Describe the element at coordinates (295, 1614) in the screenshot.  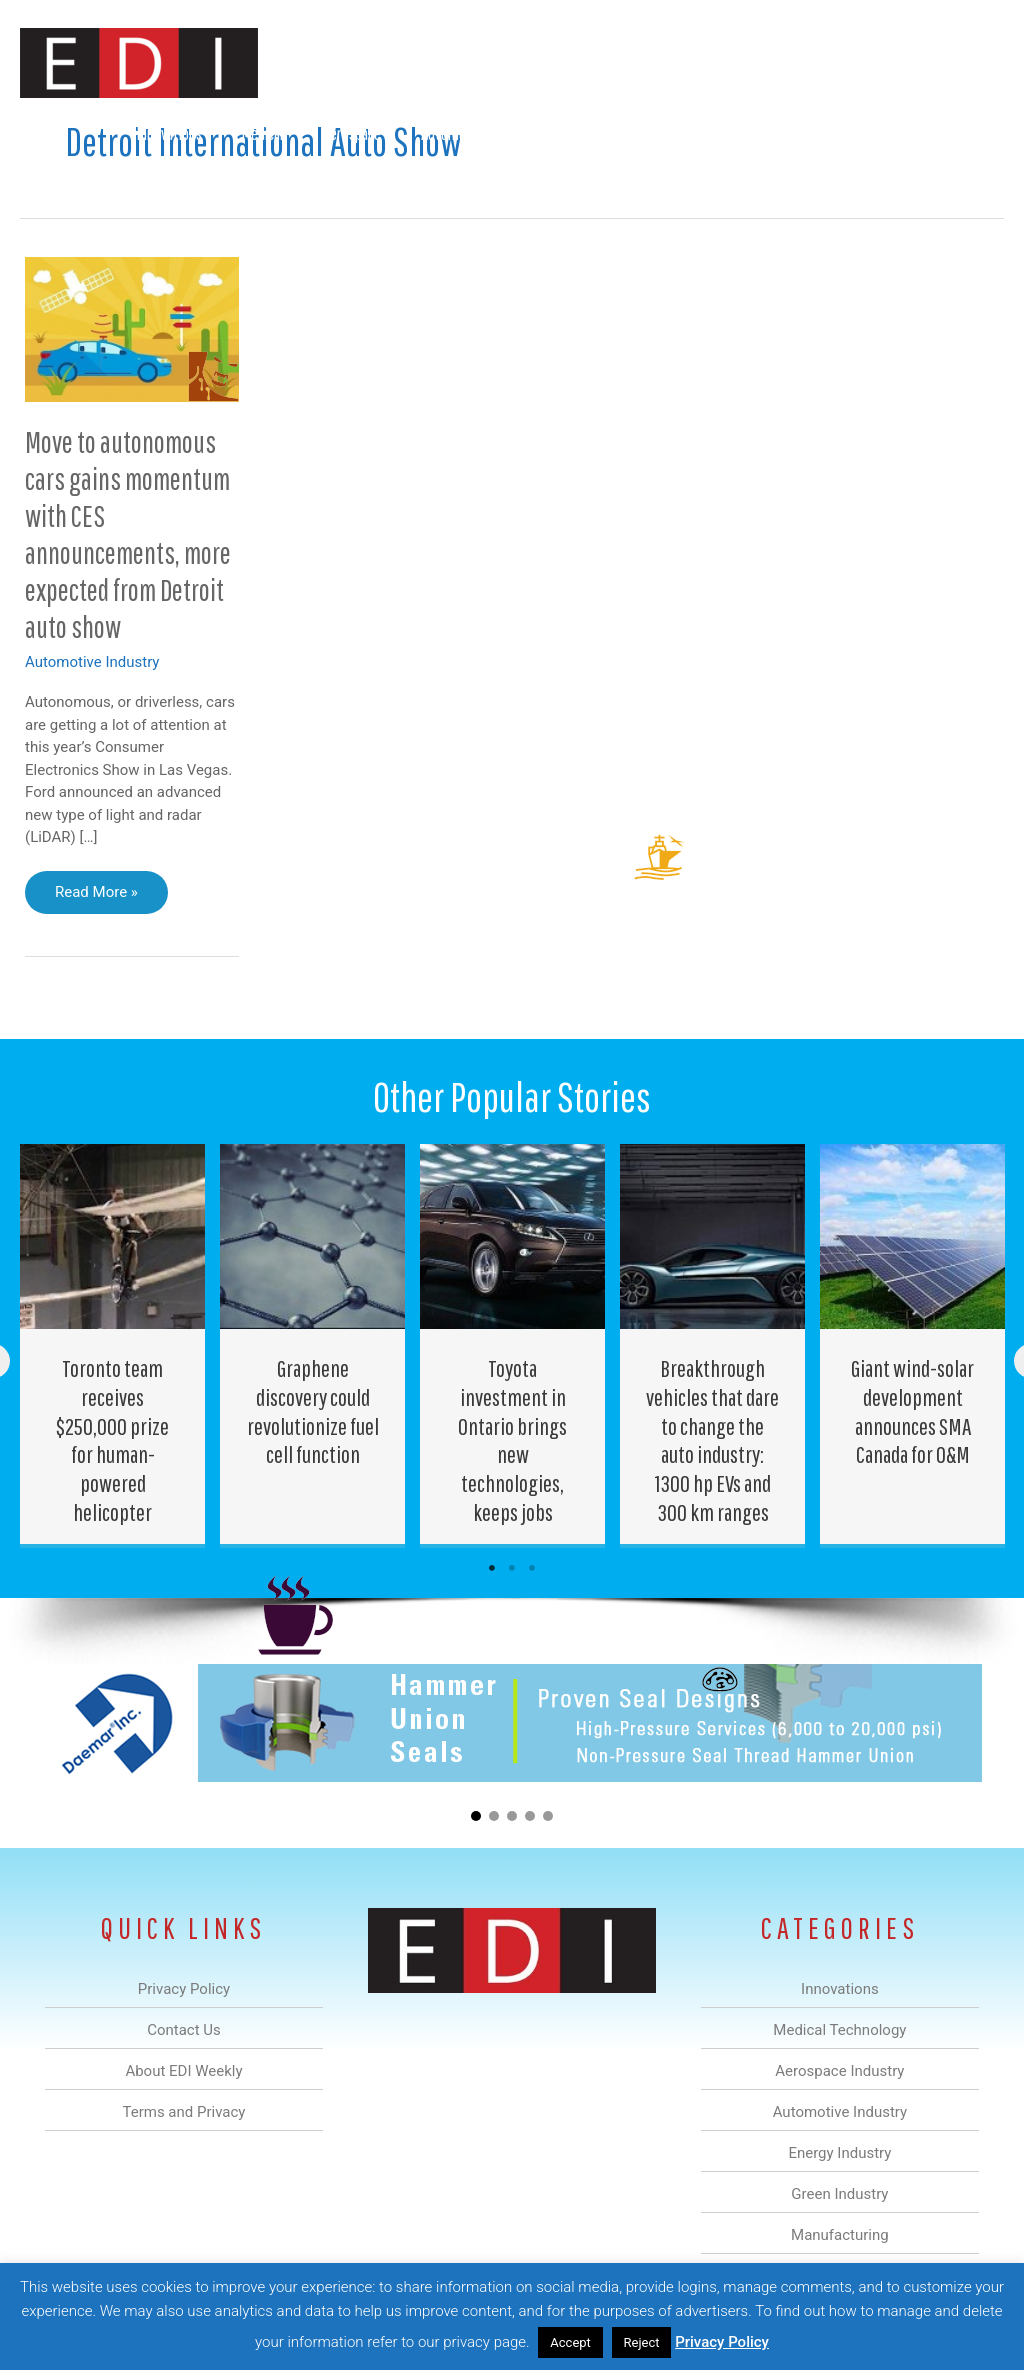
I see `find nearby coffee shops or cafés` at that location.